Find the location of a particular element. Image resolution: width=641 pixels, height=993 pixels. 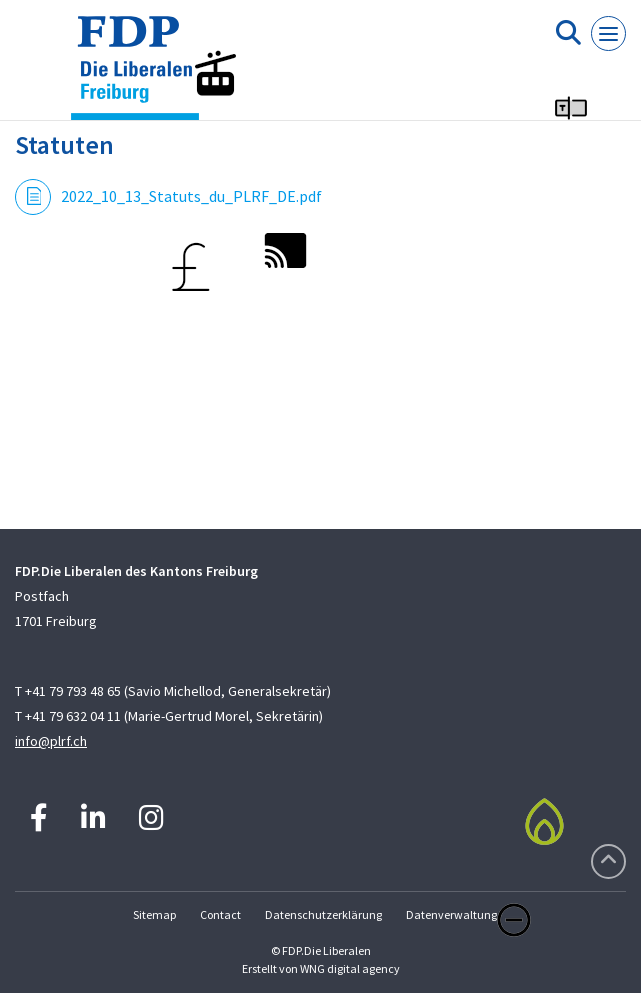

remove an item from a list is located at coordinates (514, 920).